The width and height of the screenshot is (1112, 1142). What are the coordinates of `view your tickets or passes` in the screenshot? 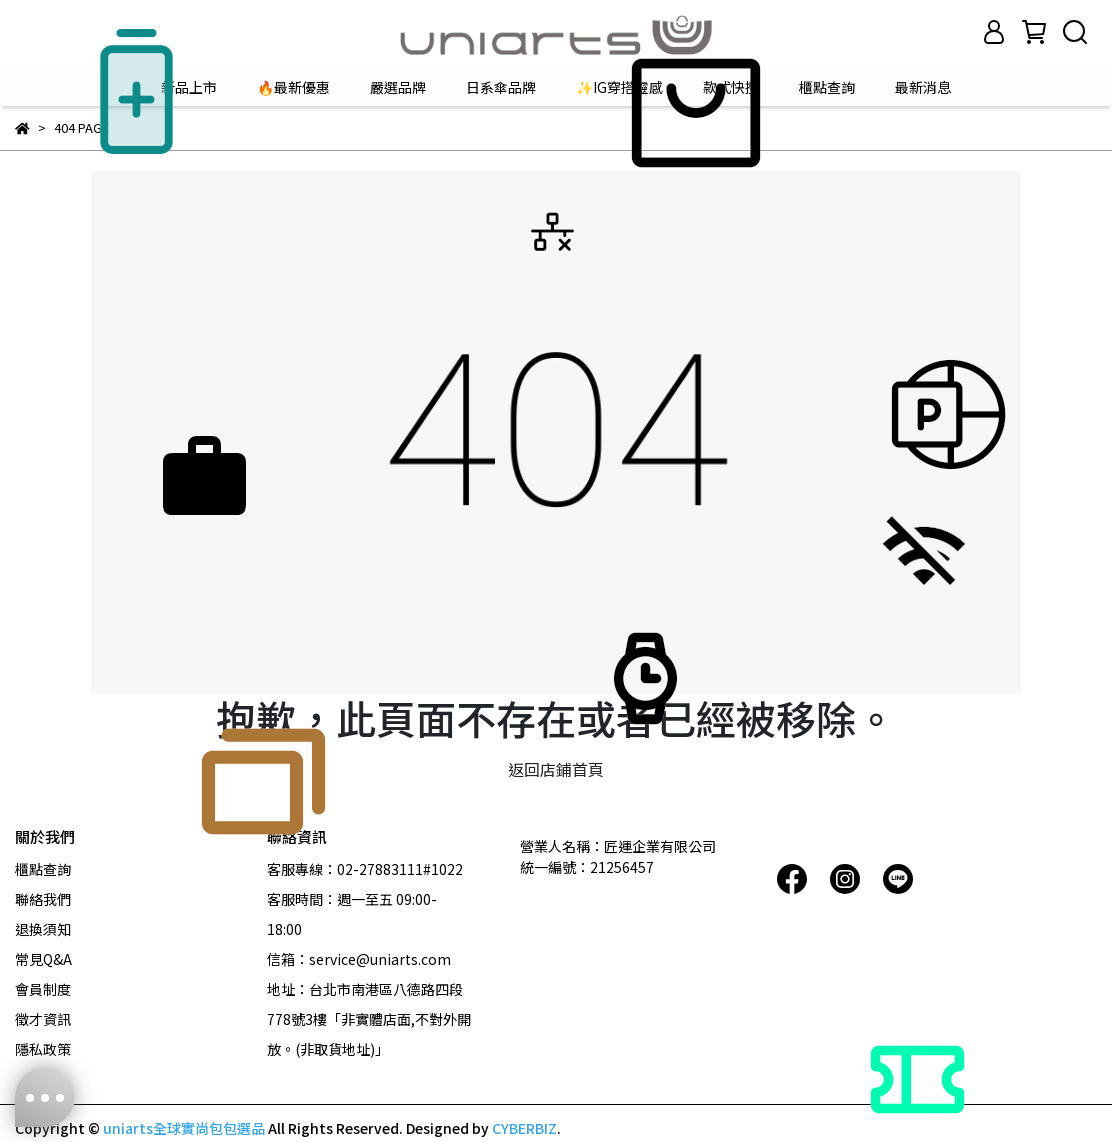 It's located at (917, 1079).